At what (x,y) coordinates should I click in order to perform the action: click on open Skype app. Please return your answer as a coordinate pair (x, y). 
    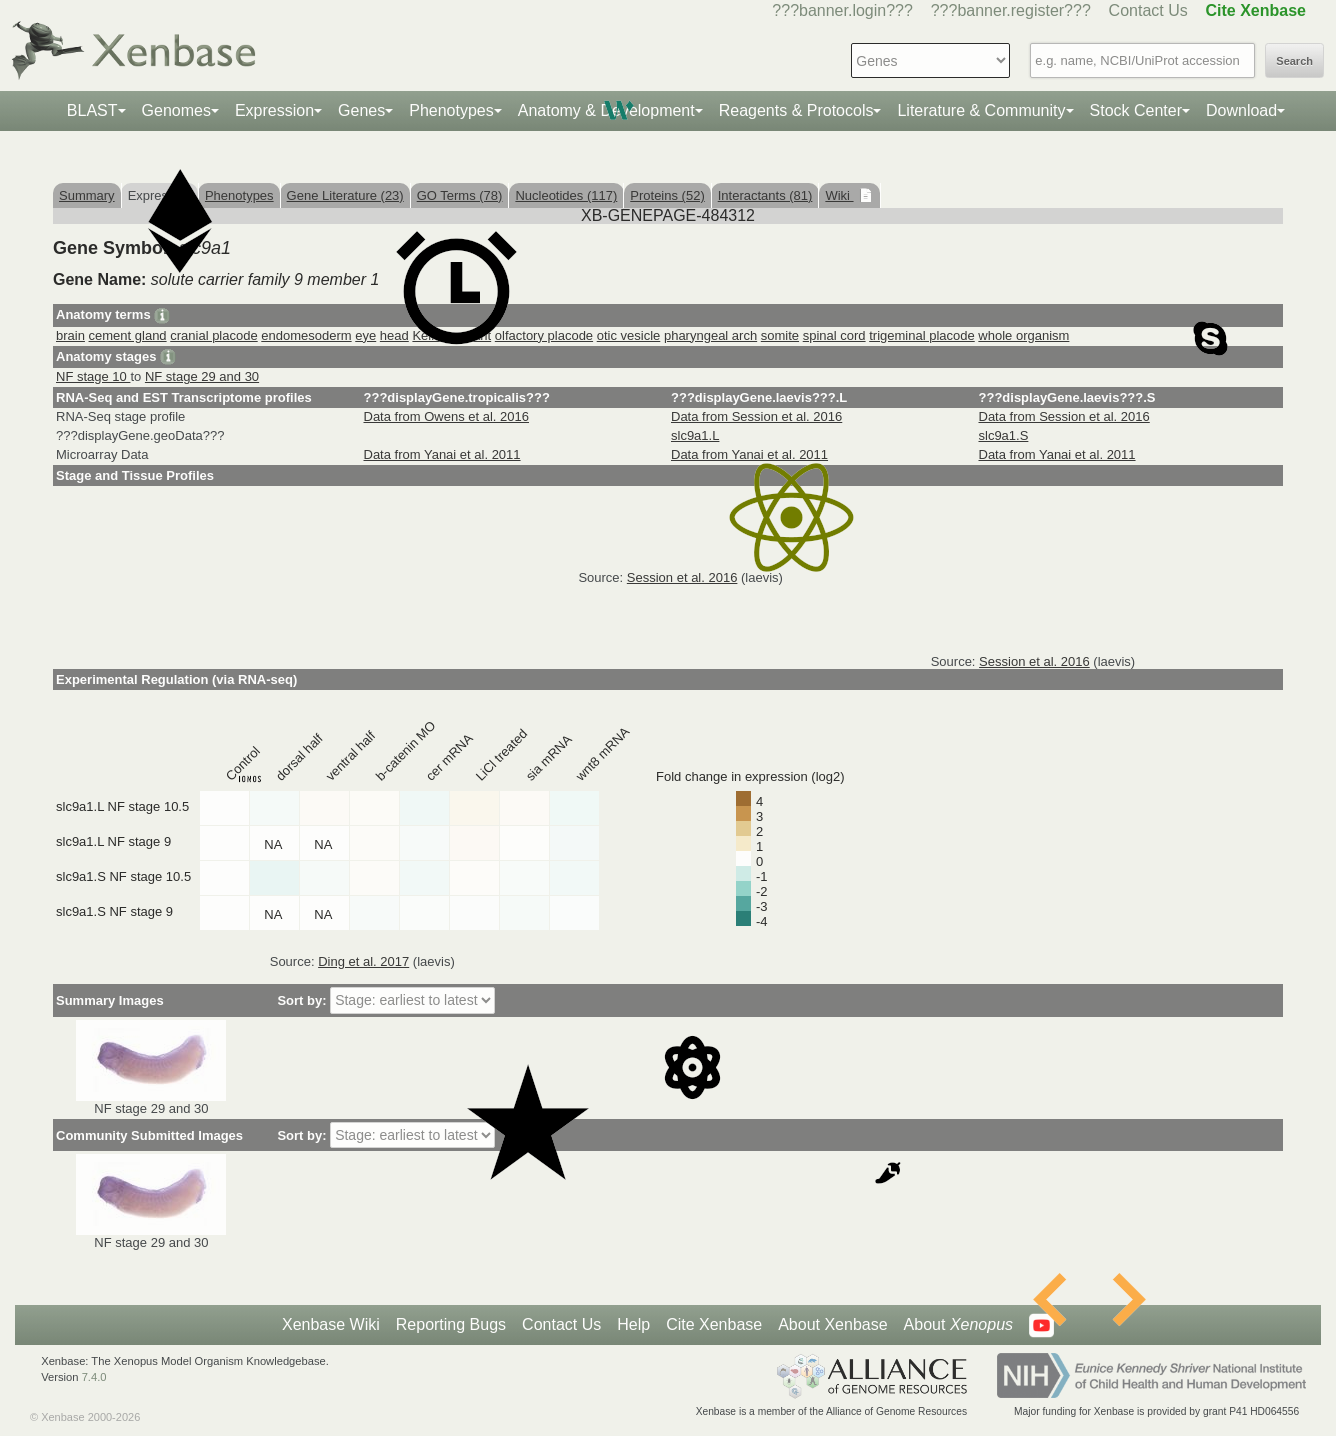
    Looking at the image, I should click on (1210, 338).